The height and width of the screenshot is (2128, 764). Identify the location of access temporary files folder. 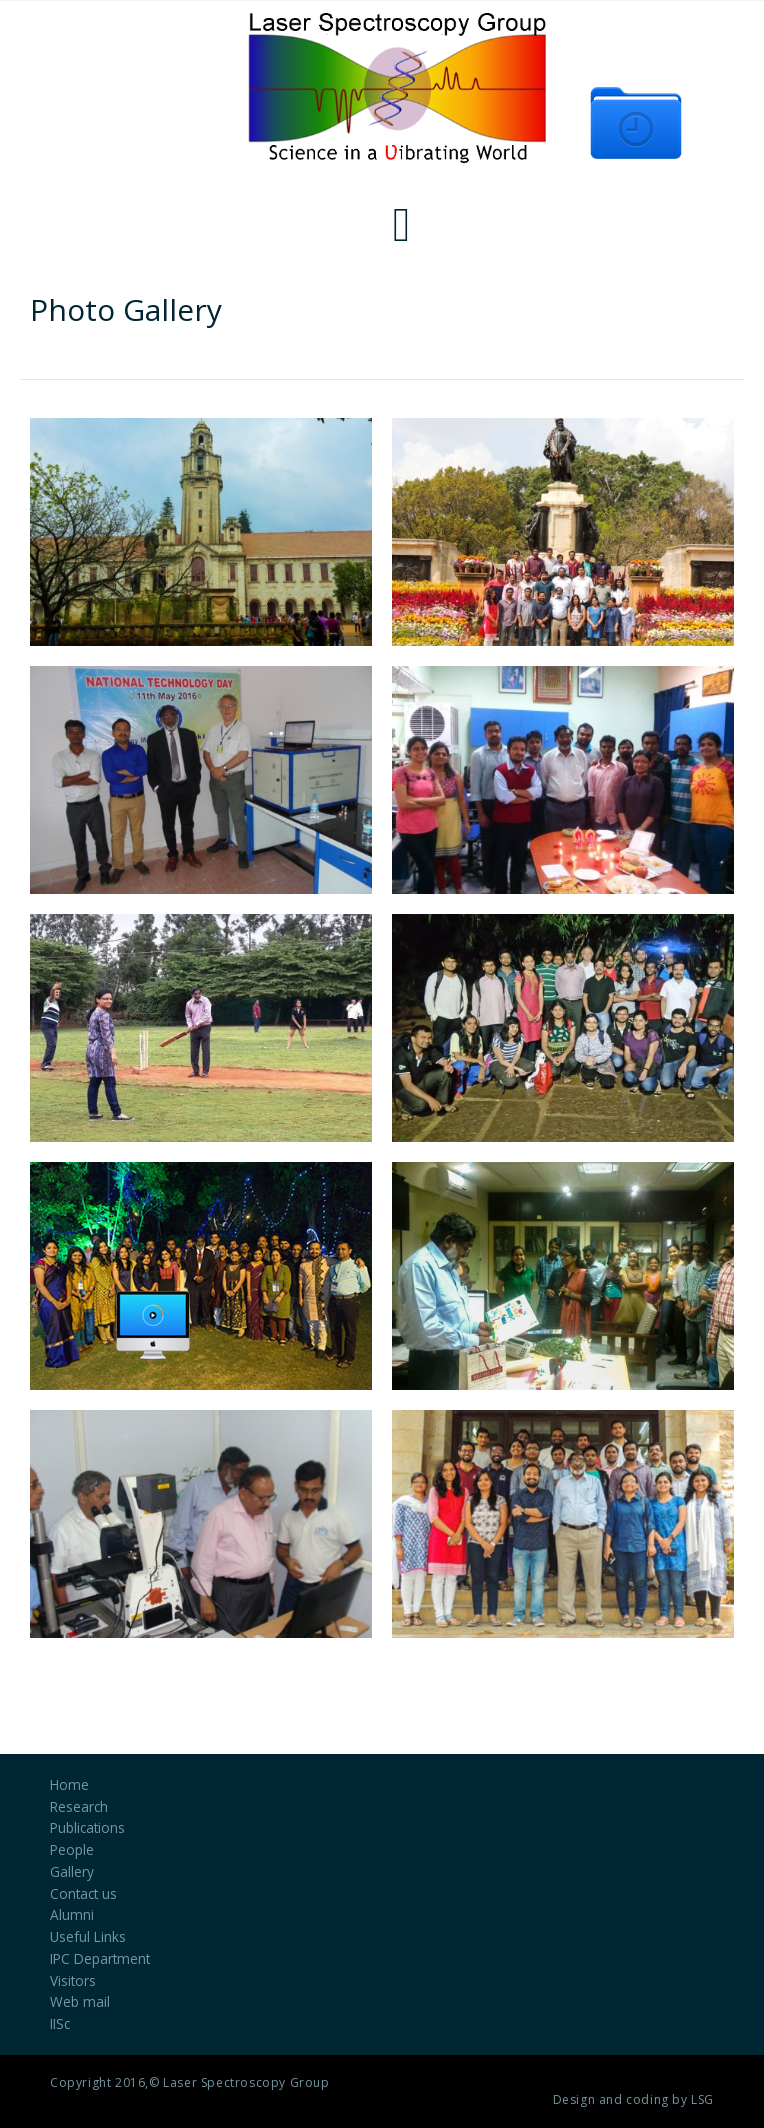
(636, 123).